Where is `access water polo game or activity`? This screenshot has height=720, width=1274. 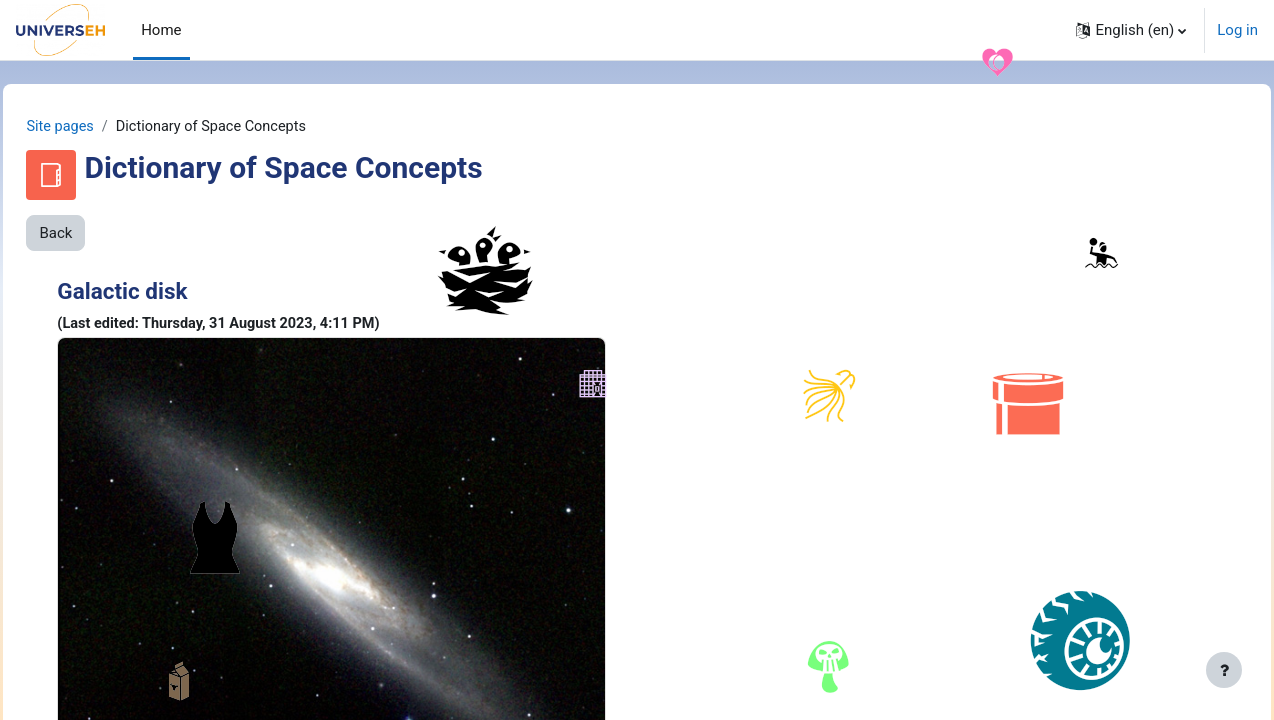 access water polo game or activity is located at coordinates (1102, 253).